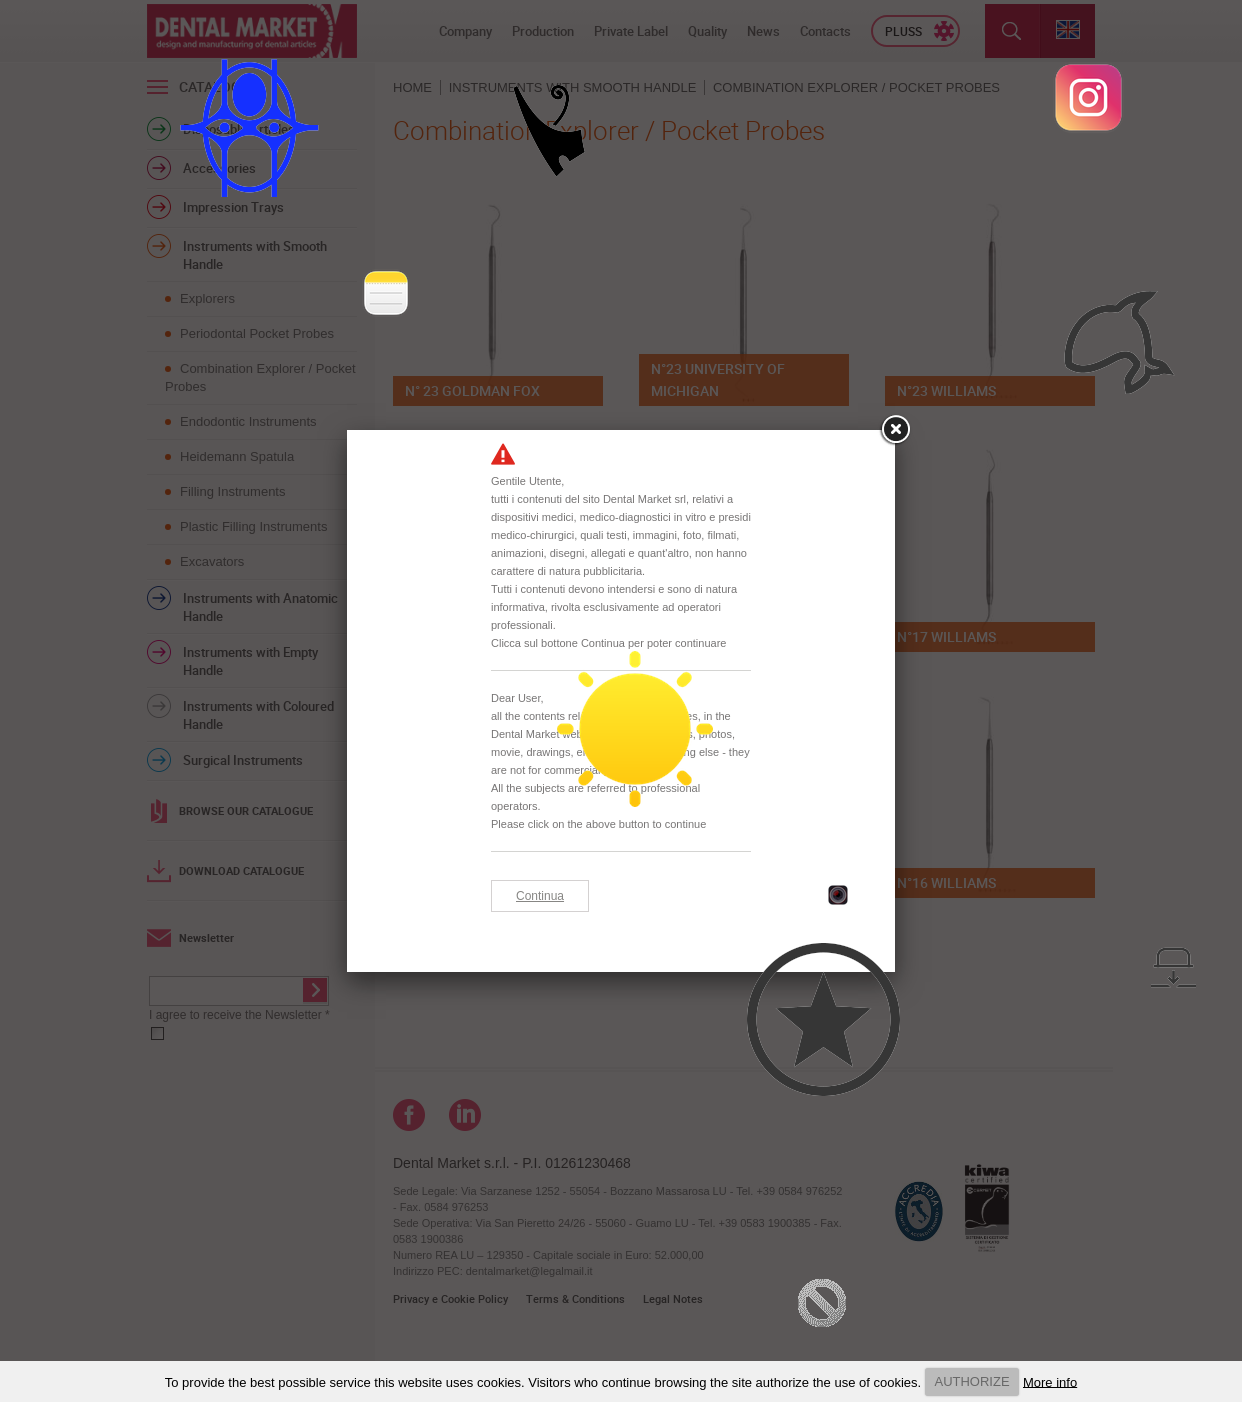 This screenshot has height=1402, width=1242. I want to click on open the notes app, so click(386, 293).